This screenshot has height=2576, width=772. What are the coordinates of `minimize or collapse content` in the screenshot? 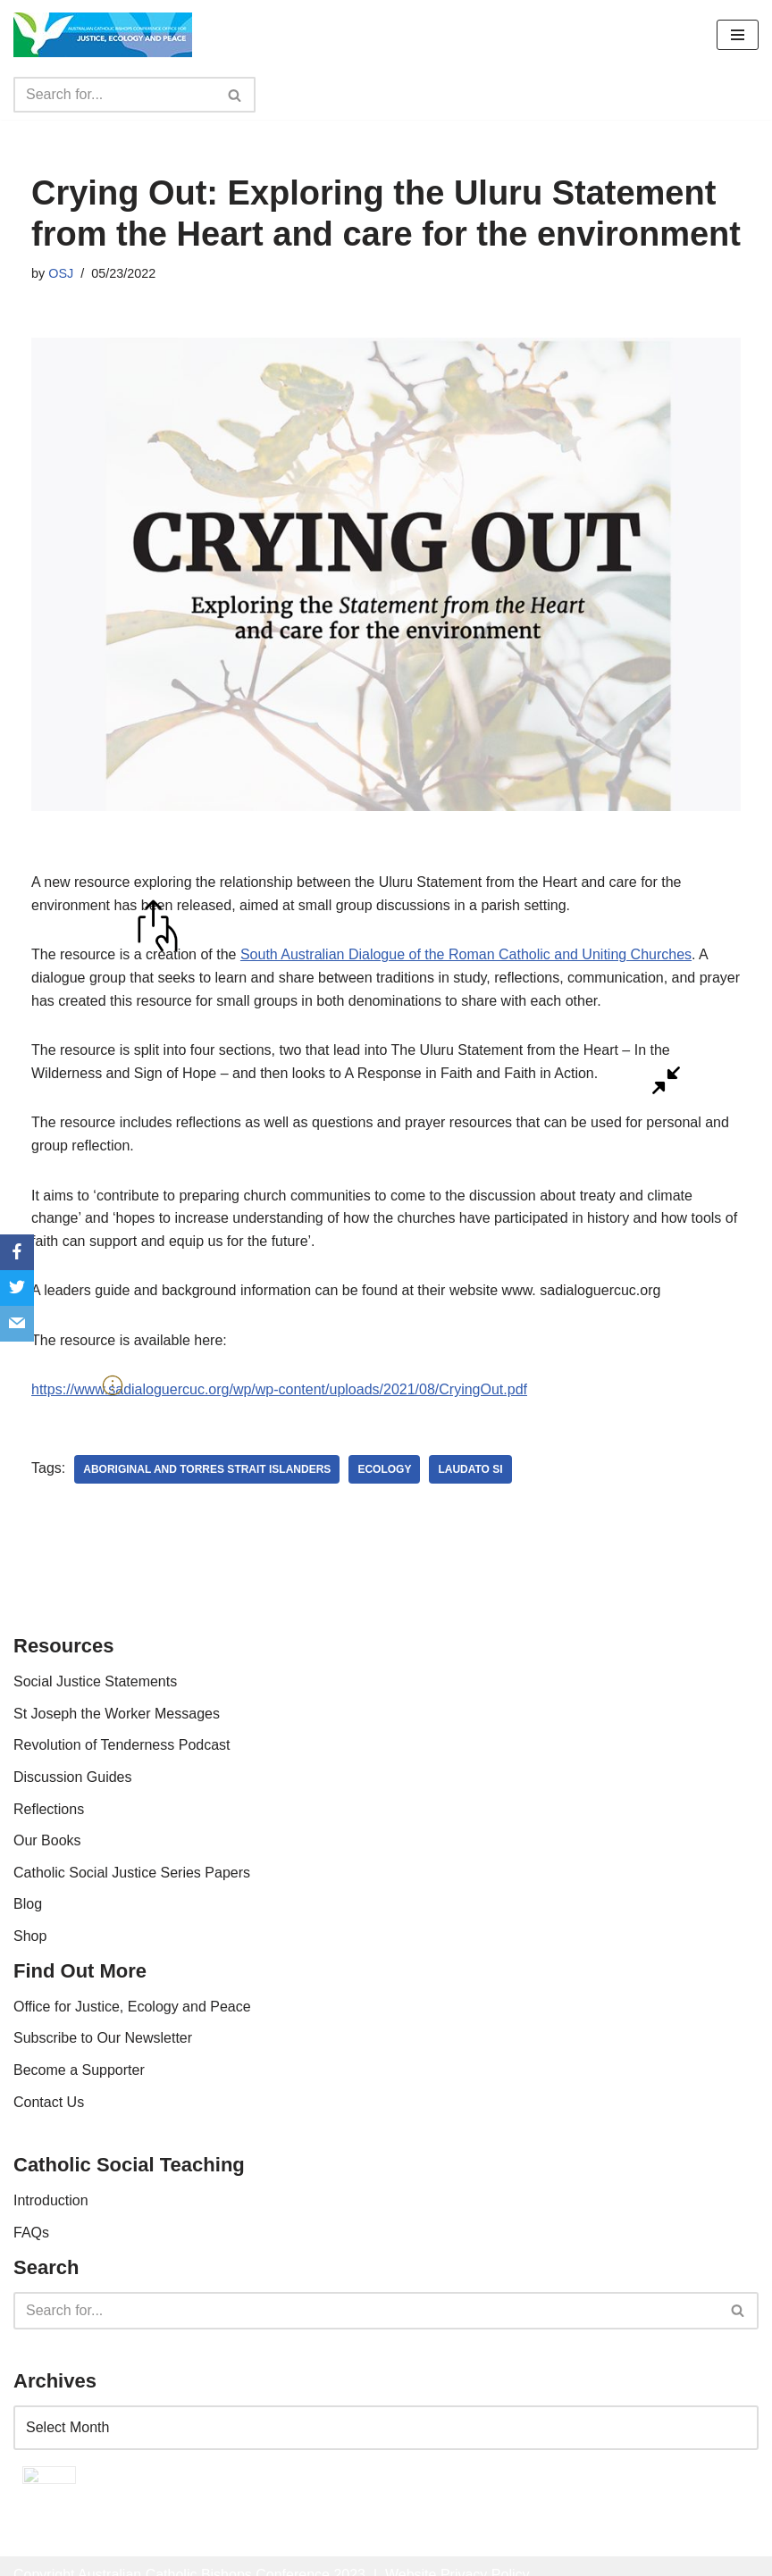 It's located at (666, 1080).